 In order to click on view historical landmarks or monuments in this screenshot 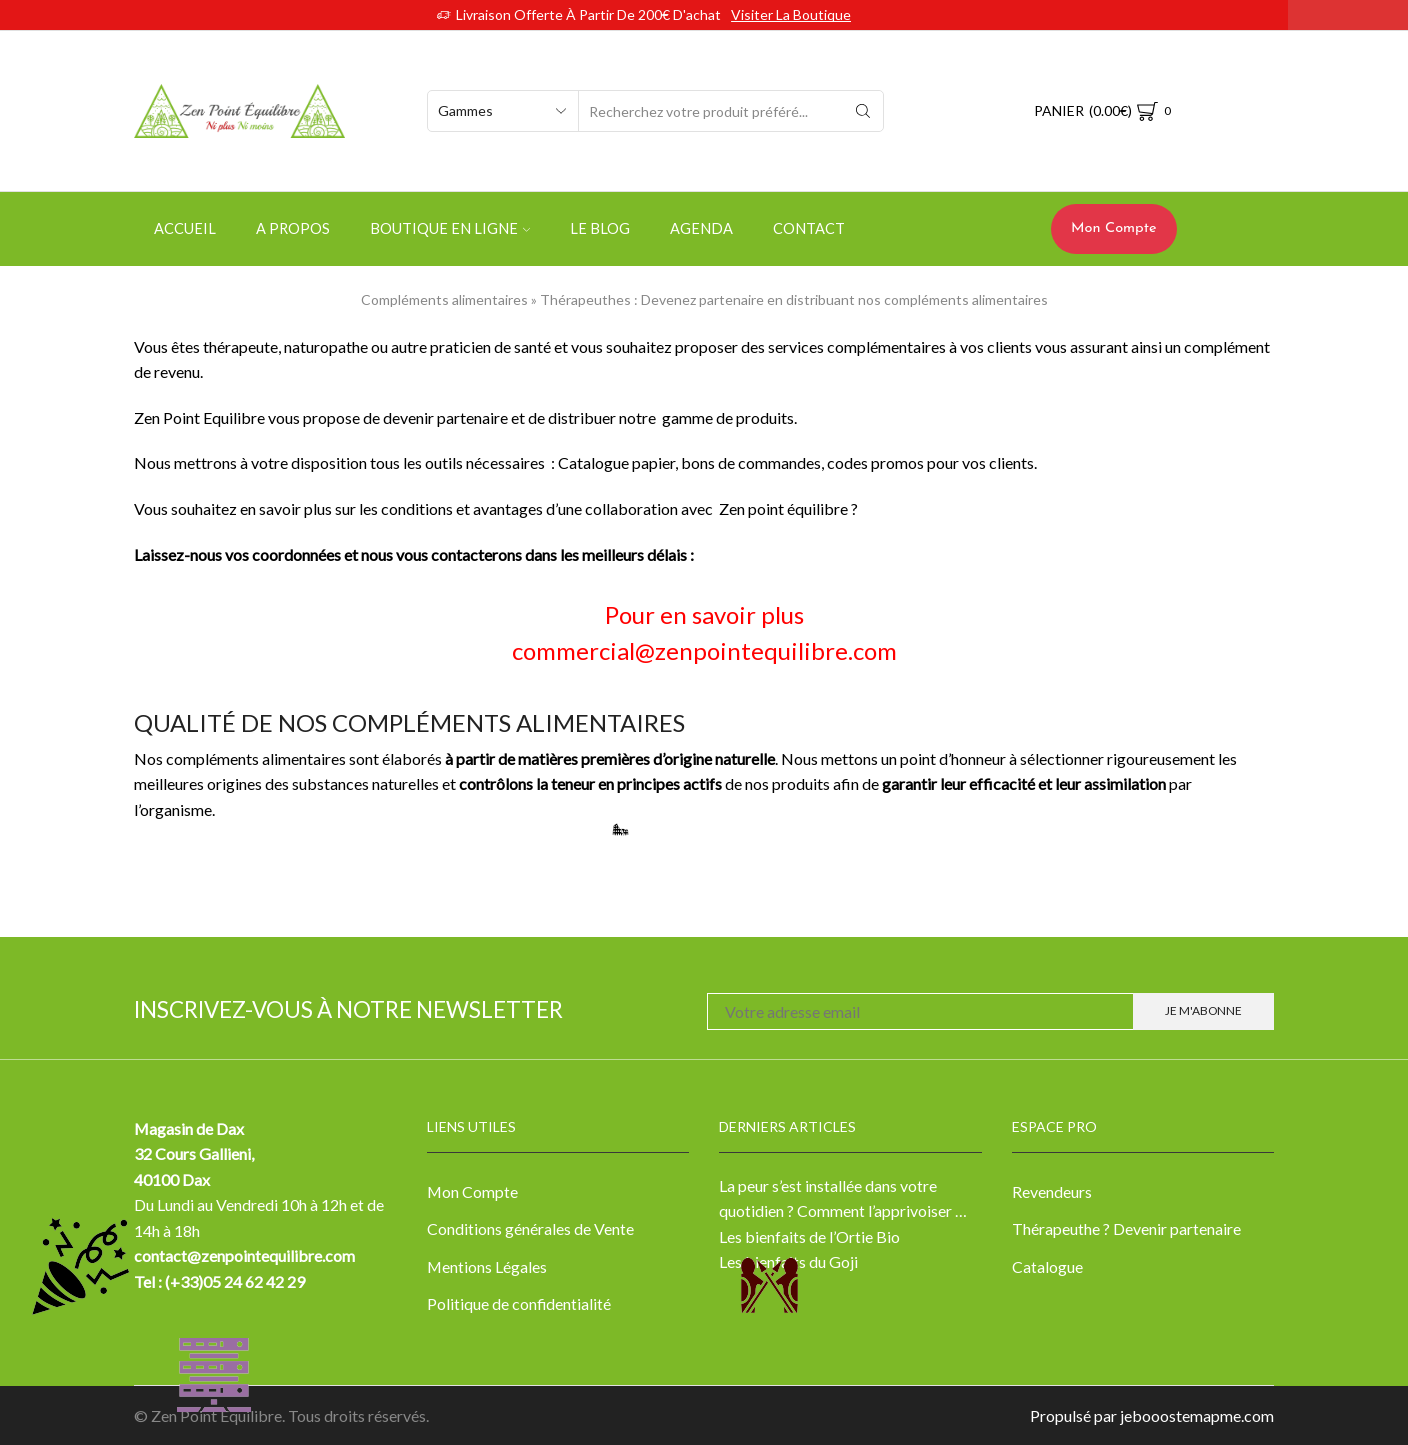, I will do `click(620, 829)`.